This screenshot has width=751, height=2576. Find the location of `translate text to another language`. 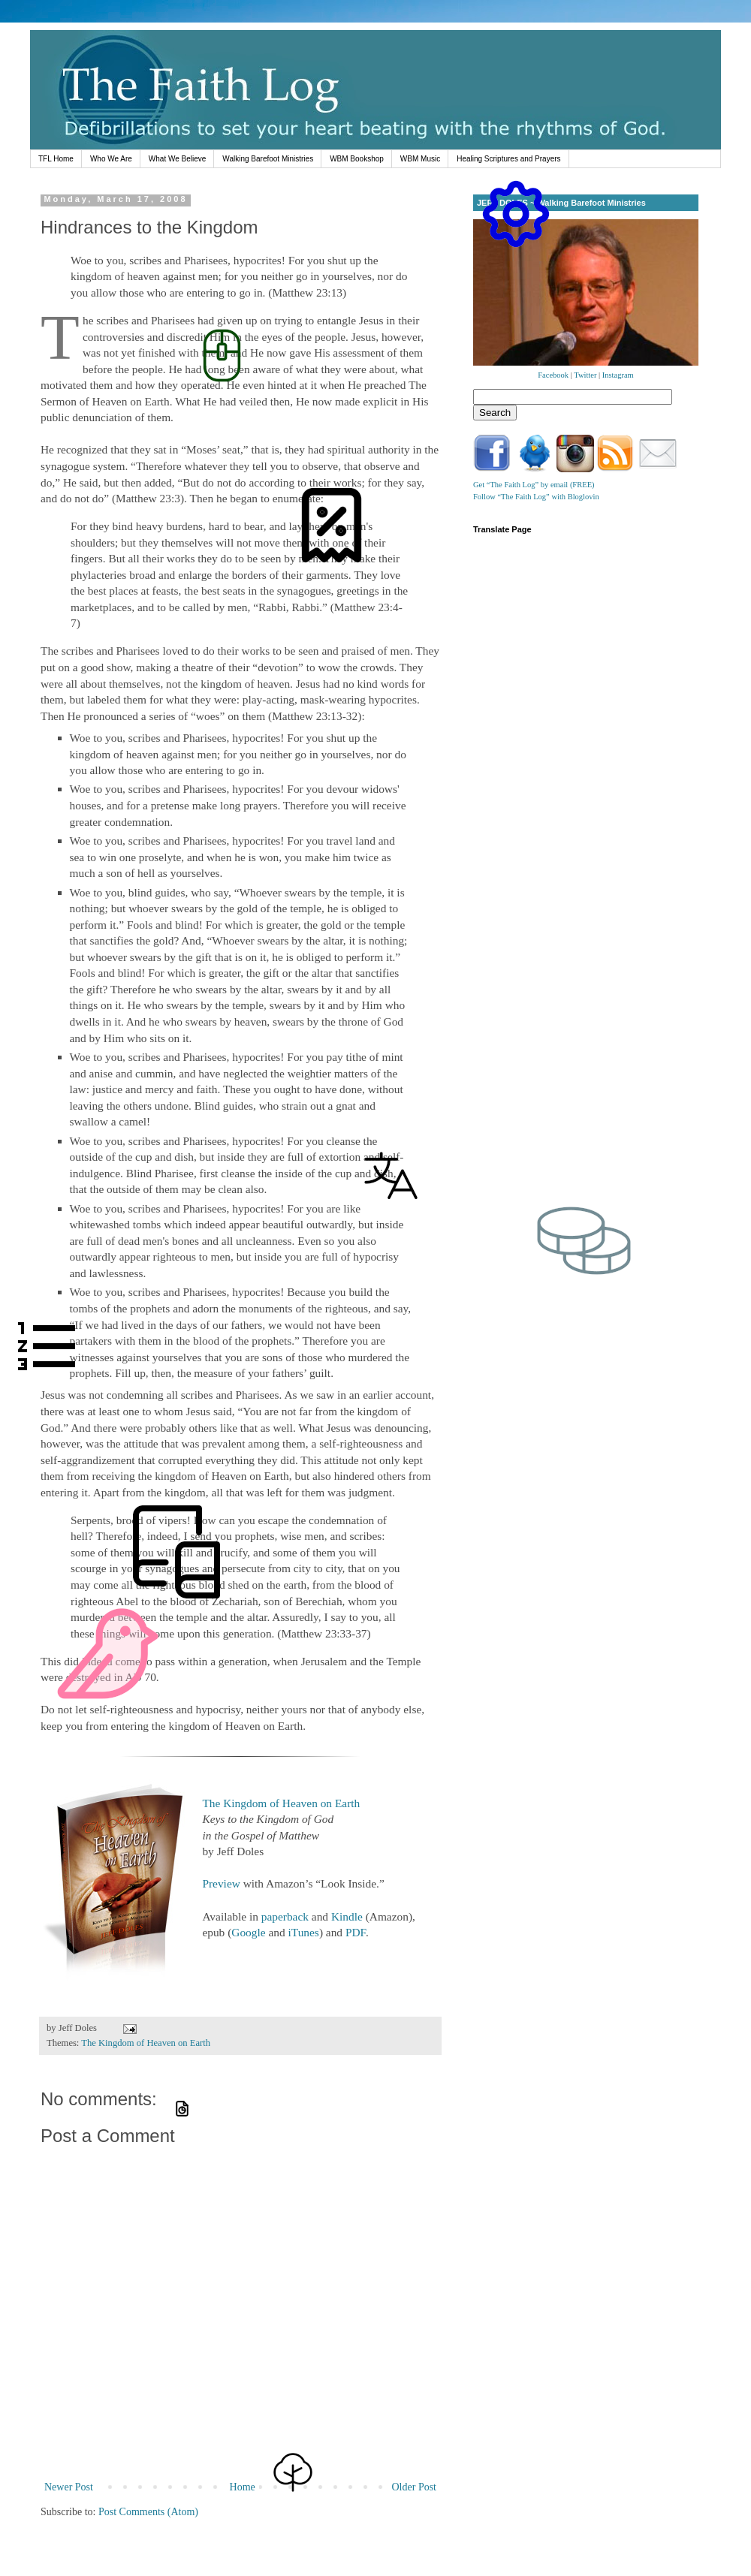

translate text to another language is located at coordinates (389, 1177).